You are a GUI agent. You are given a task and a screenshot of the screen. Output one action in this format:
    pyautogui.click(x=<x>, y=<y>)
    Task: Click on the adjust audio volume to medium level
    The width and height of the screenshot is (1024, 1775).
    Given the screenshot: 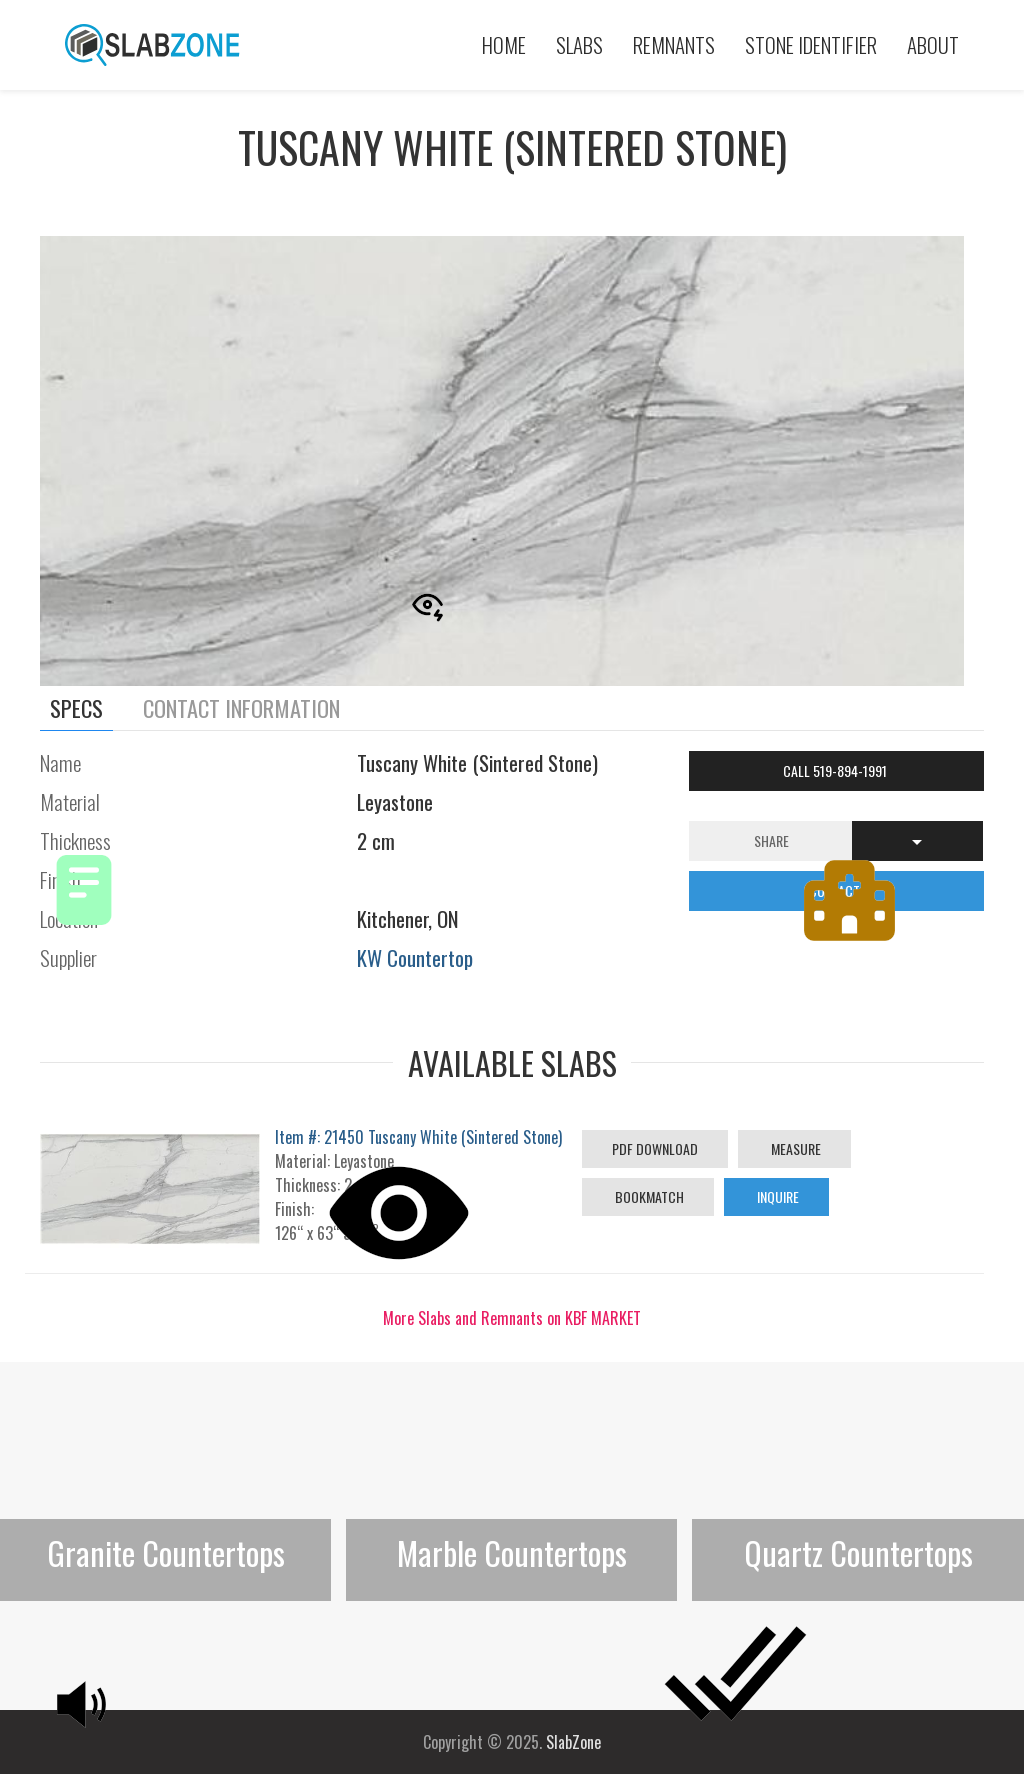 What is the action you would take?
    pyautogui.click(x=81, y=1704)
    